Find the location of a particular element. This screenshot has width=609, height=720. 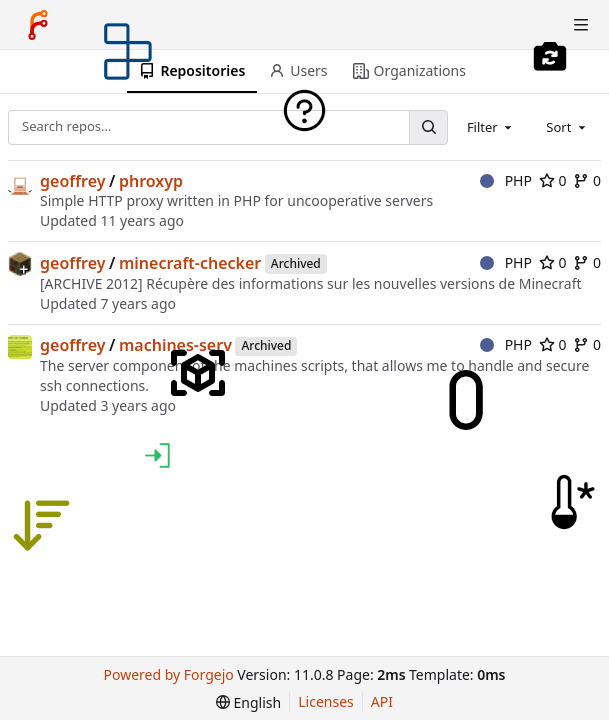

sign in to your account is located at coordinates (159, 455).